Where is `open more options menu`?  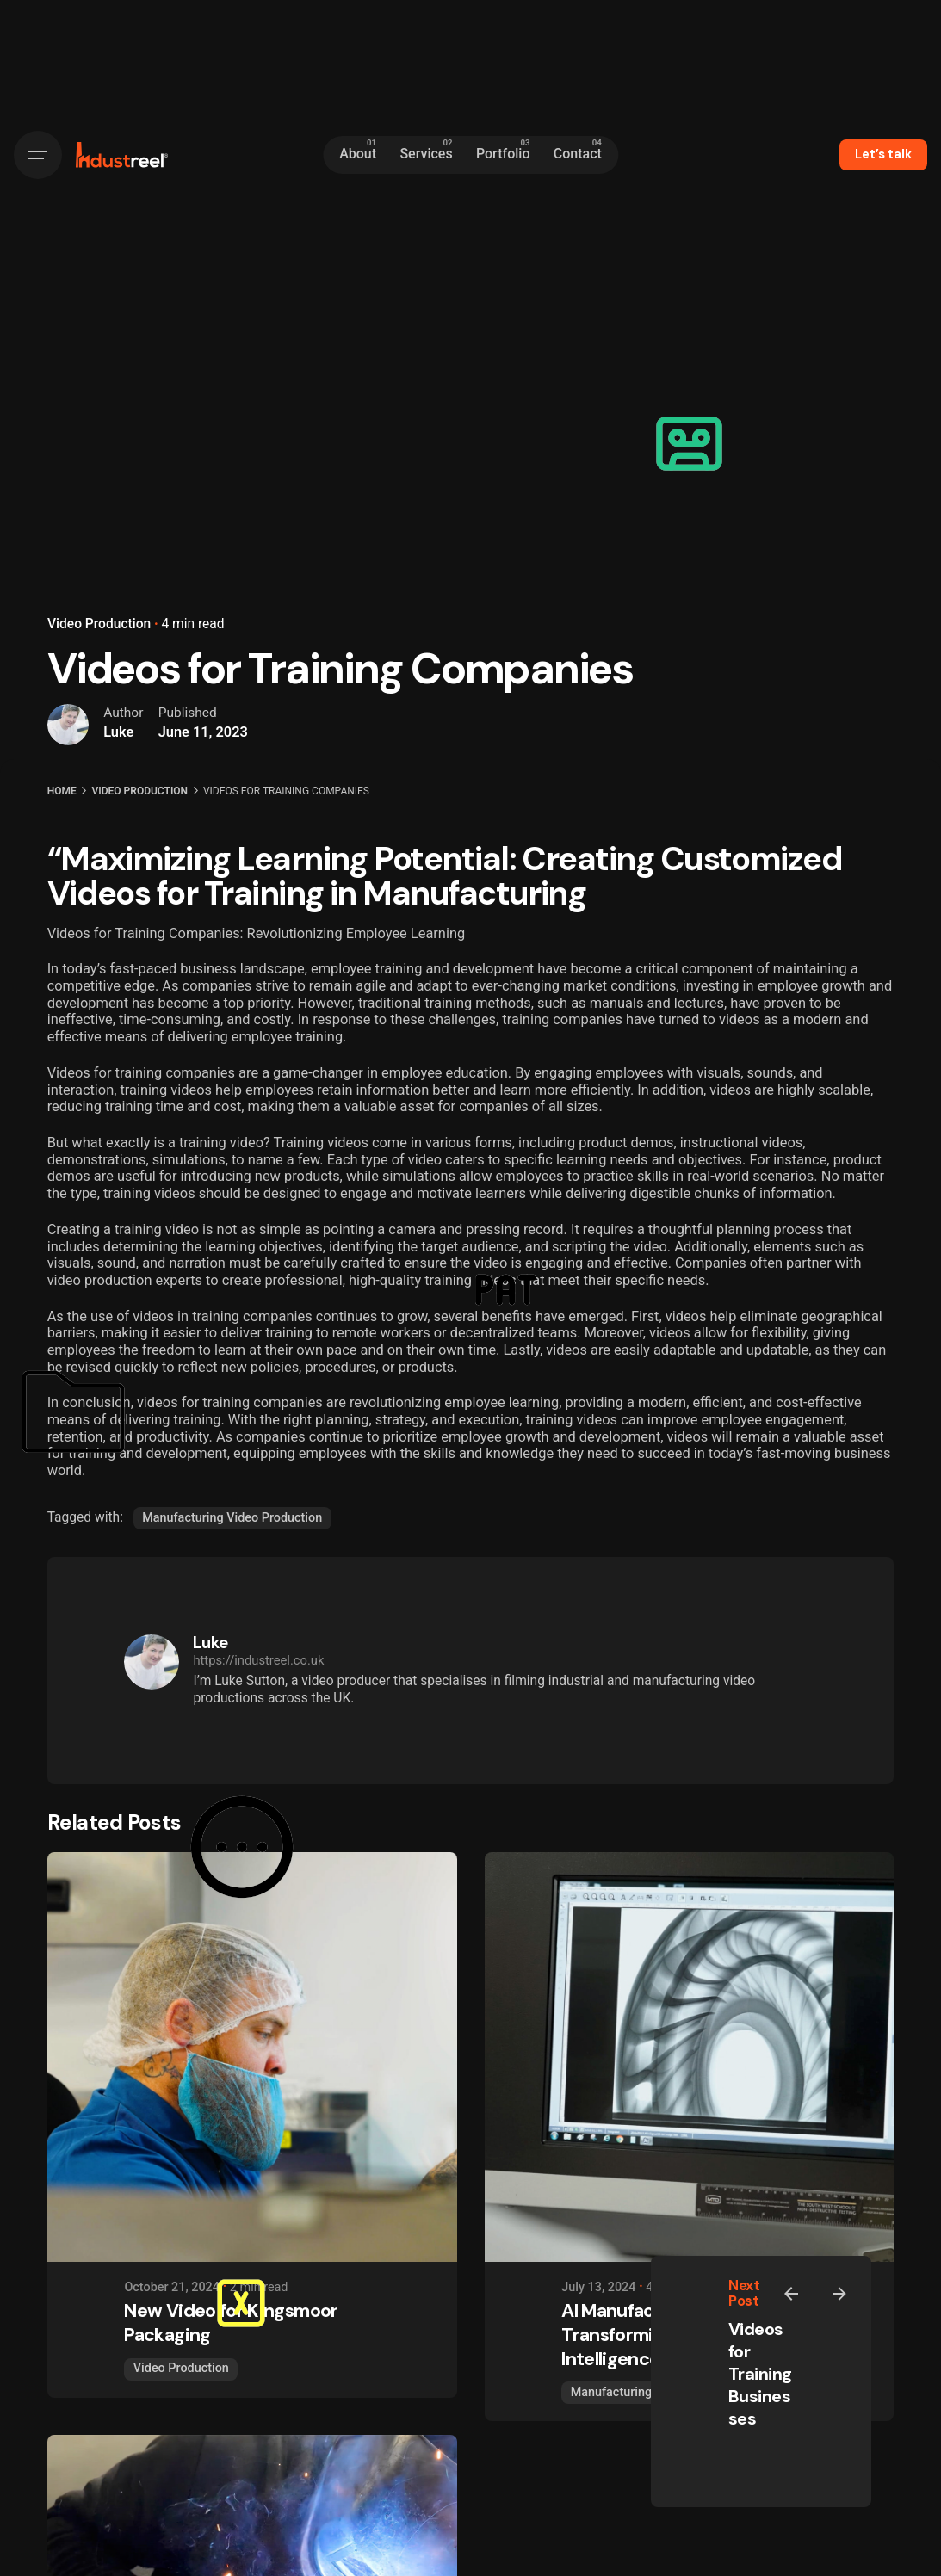 open more options menu is located at coordinates (242, 1847).